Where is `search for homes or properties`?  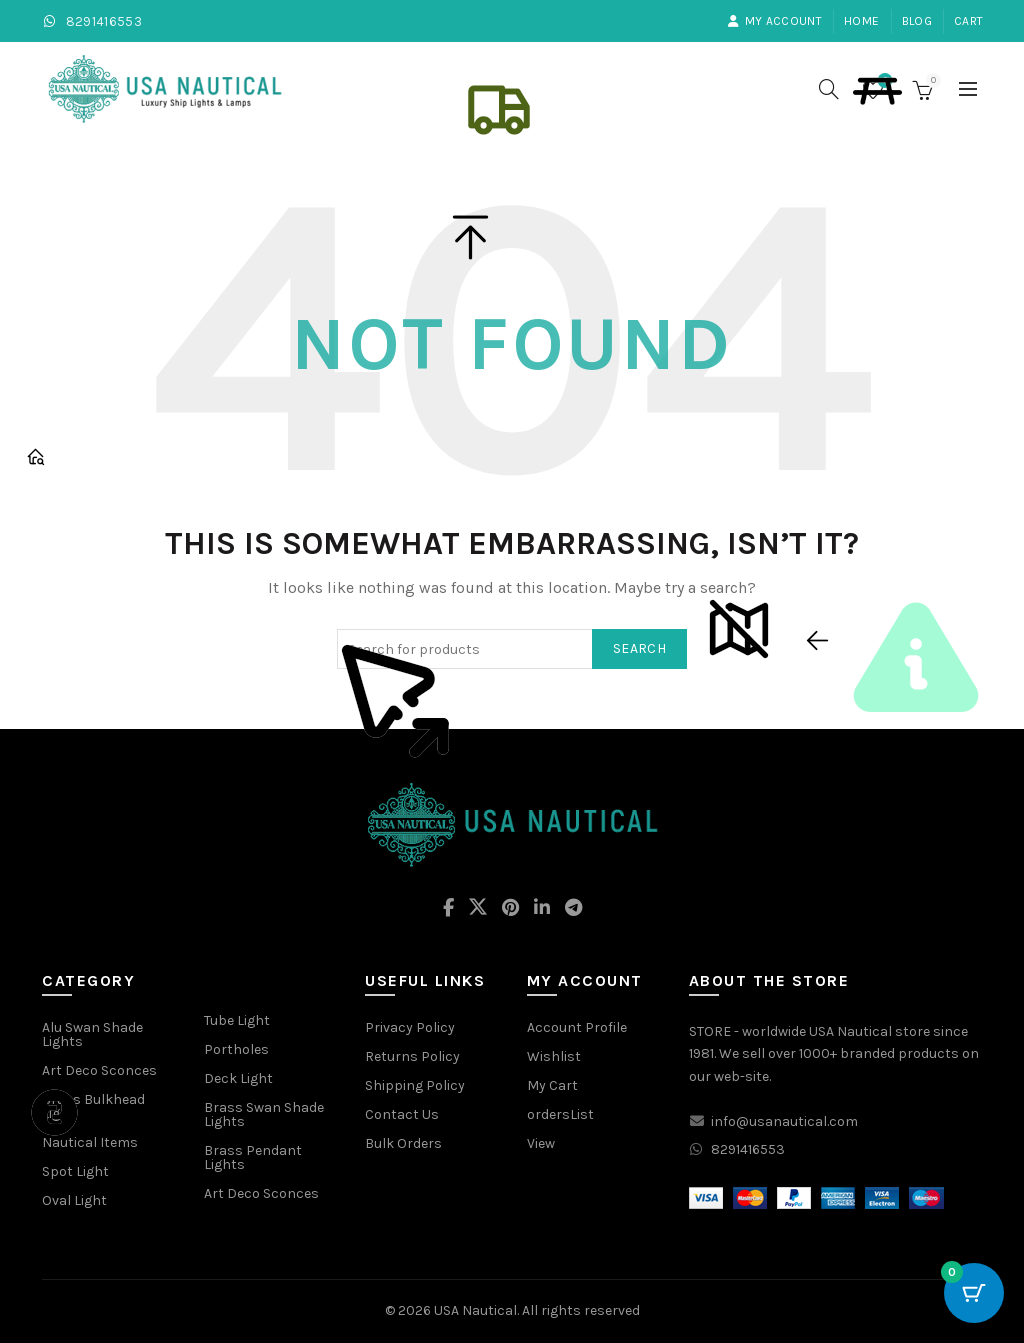
search for homes or properties is located at coordinates (35, 456).